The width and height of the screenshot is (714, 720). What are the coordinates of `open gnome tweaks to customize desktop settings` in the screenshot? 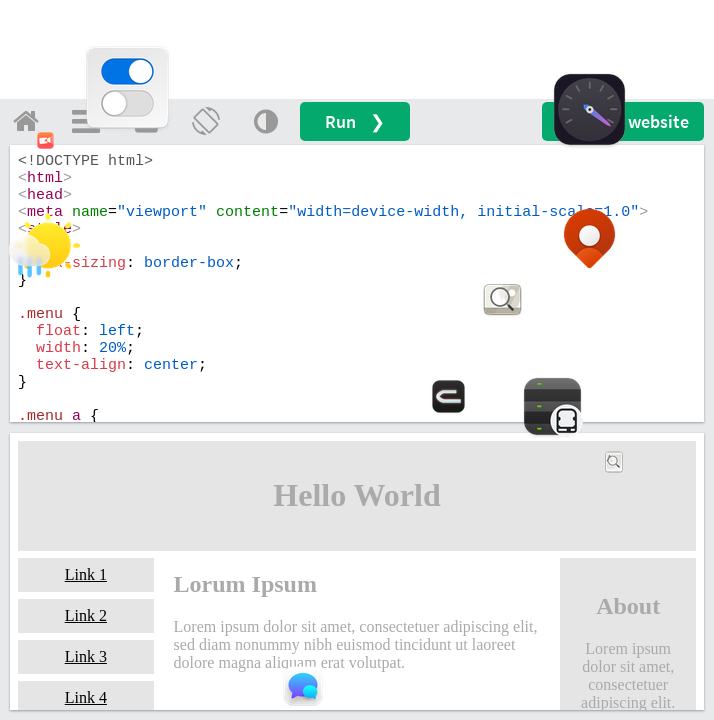 It's located at (127, 87).